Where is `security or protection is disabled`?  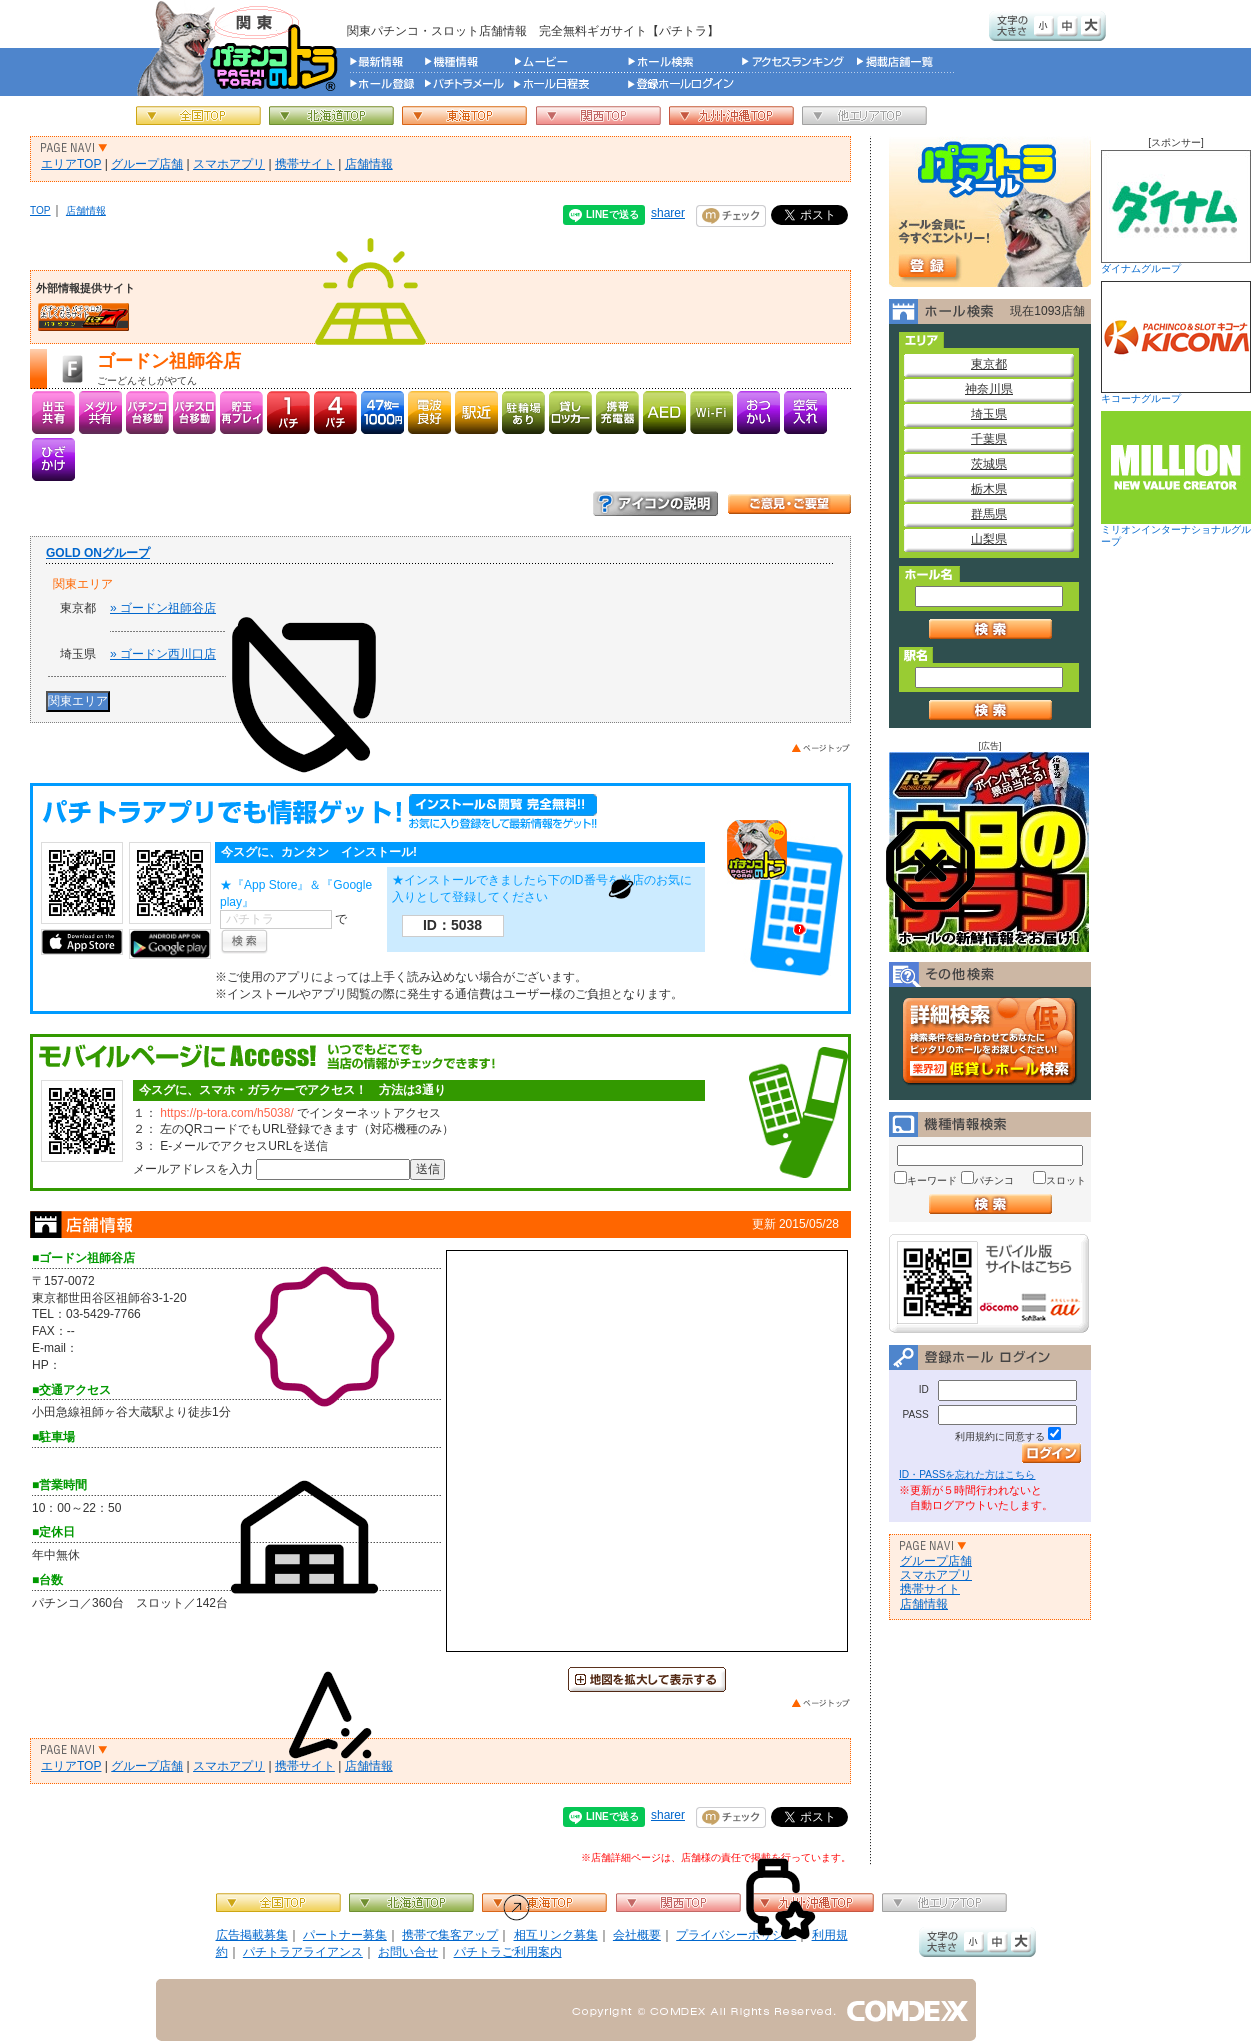
security or protection is disabled is located at coordinates (304, 689).